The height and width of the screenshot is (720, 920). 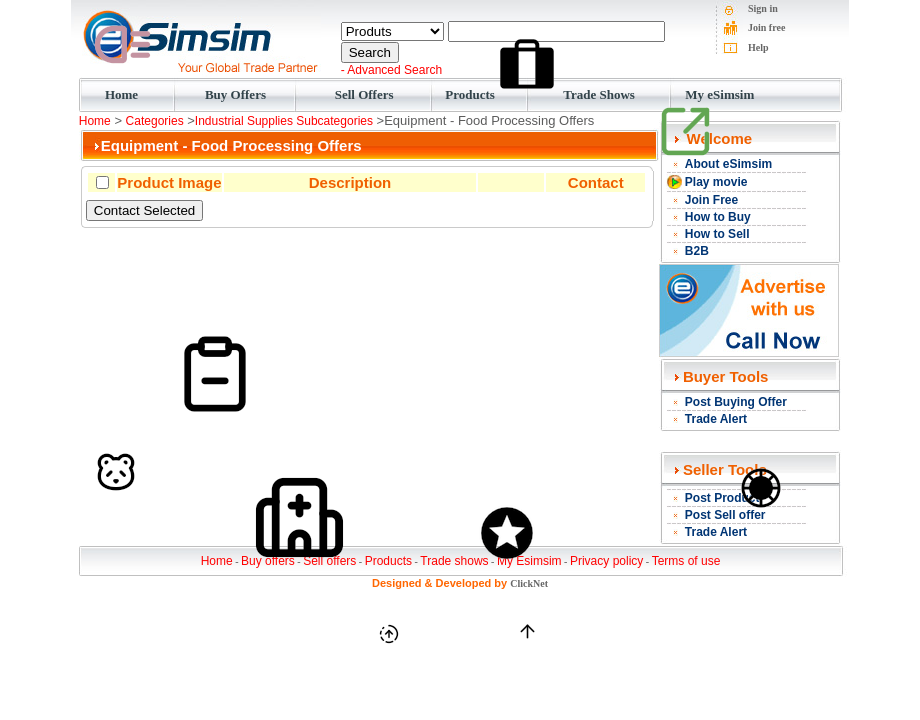 What do you see at coordinates (685, 131) in the screenshot?
I see `open link in a new window or tab` at bounding box center [685, 131].